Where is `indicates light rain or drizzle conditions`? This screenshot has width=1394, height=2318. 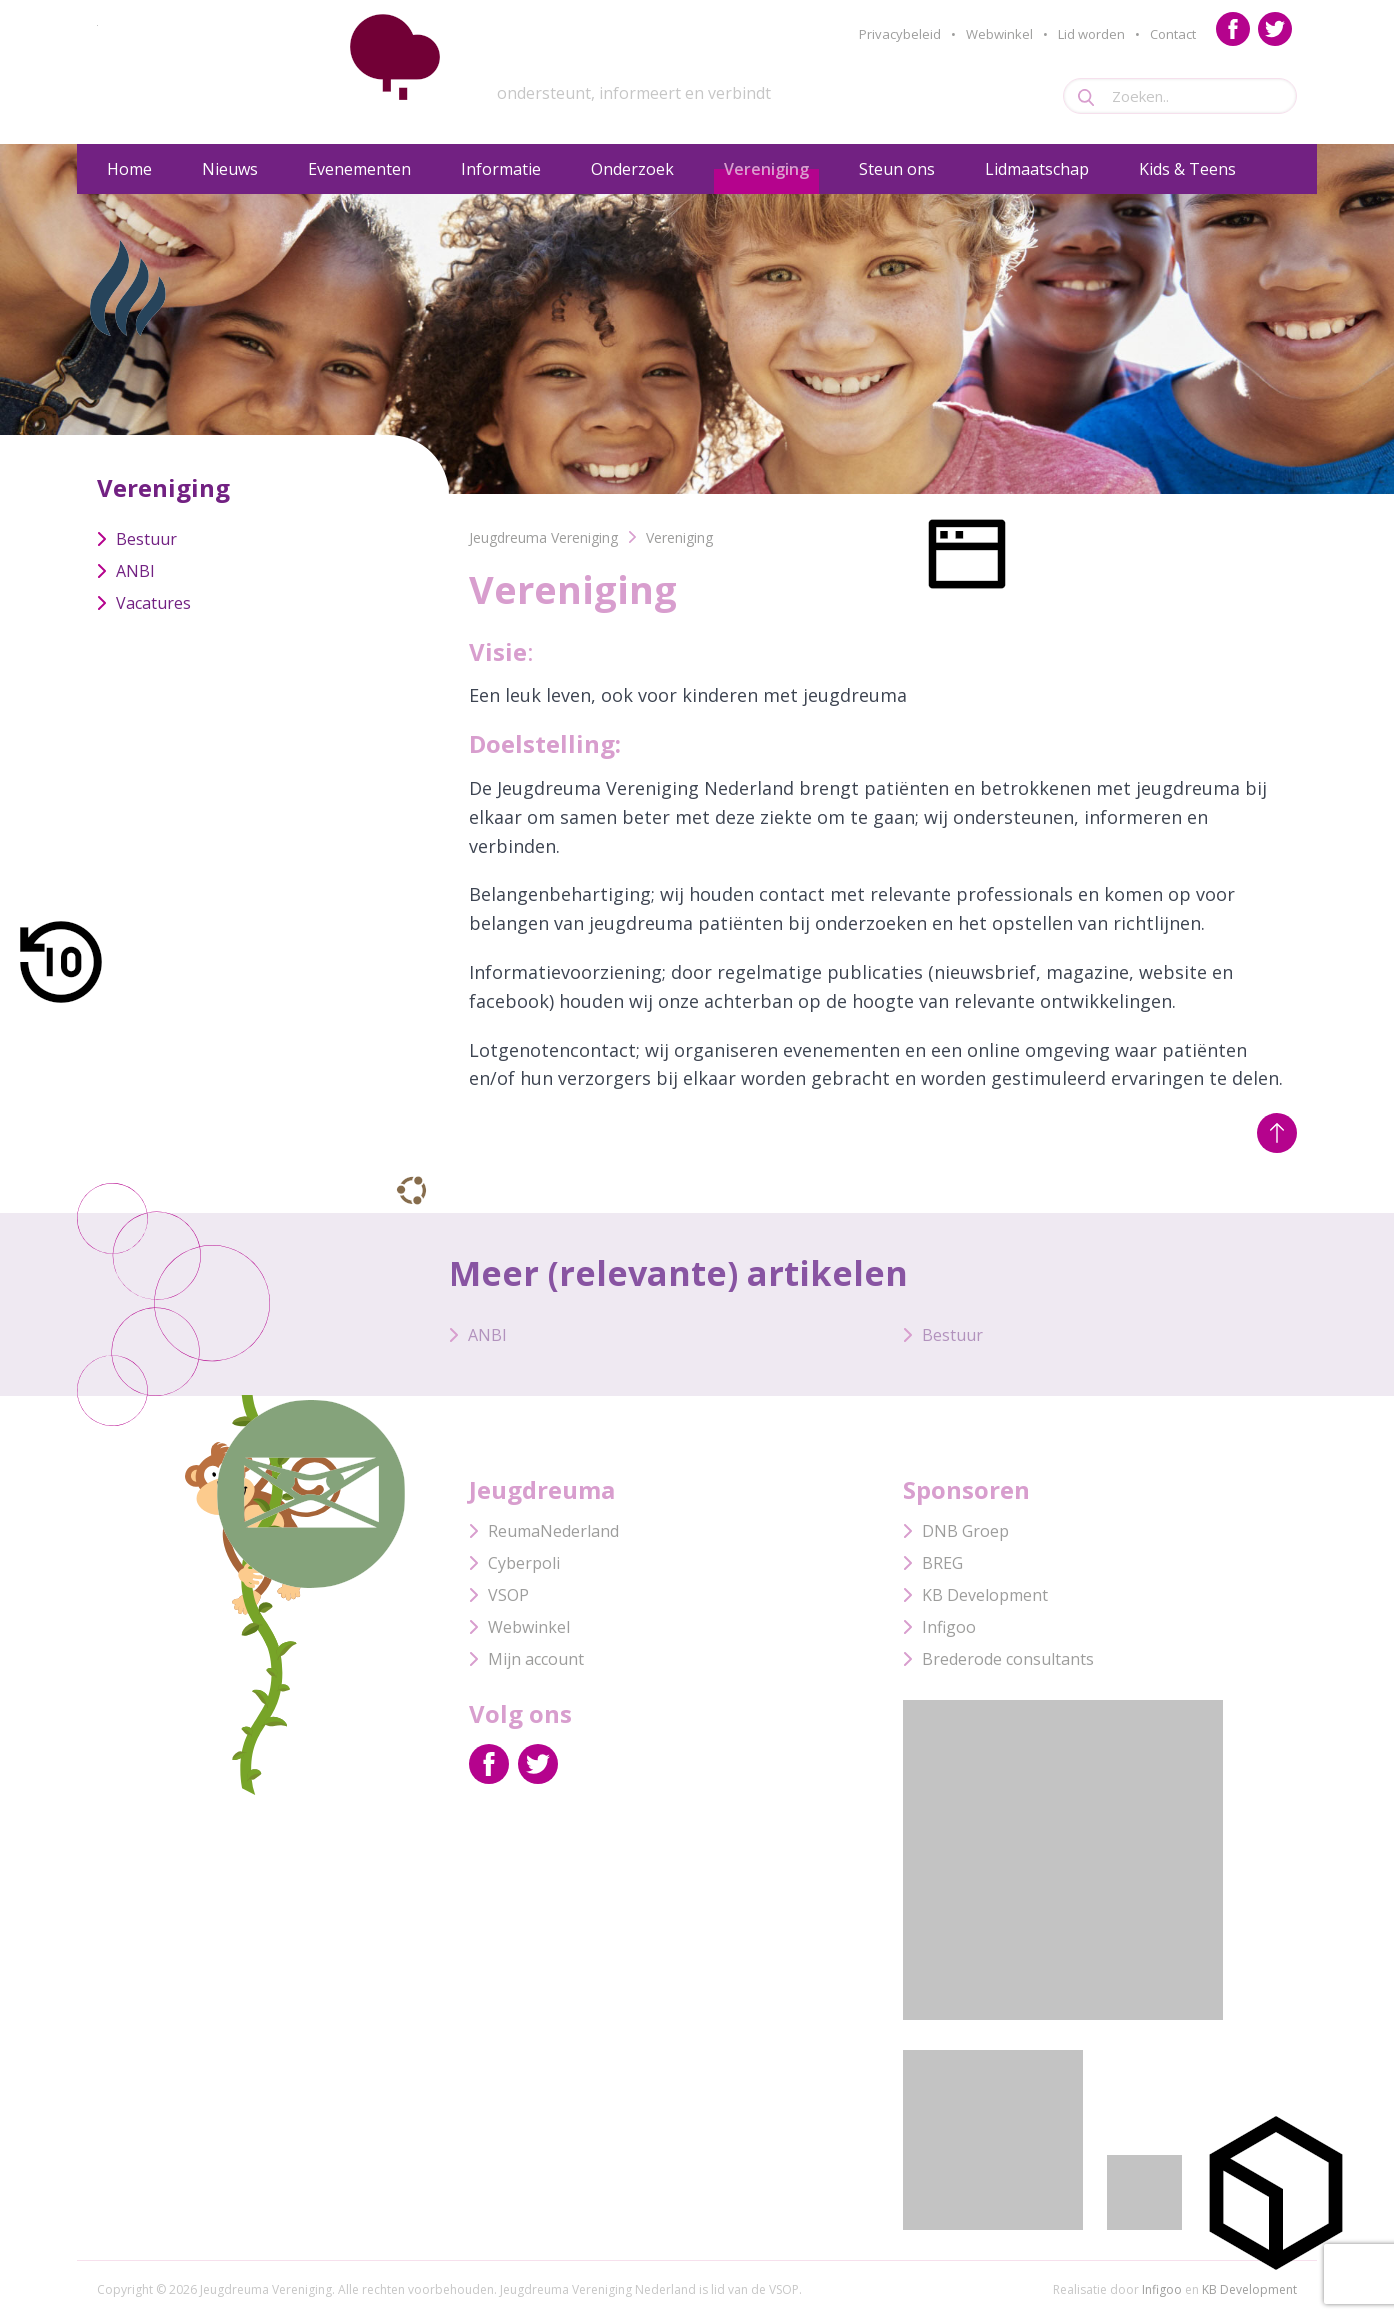
indicates light rain or drizzle conditions is located at coordinates (395, 55).